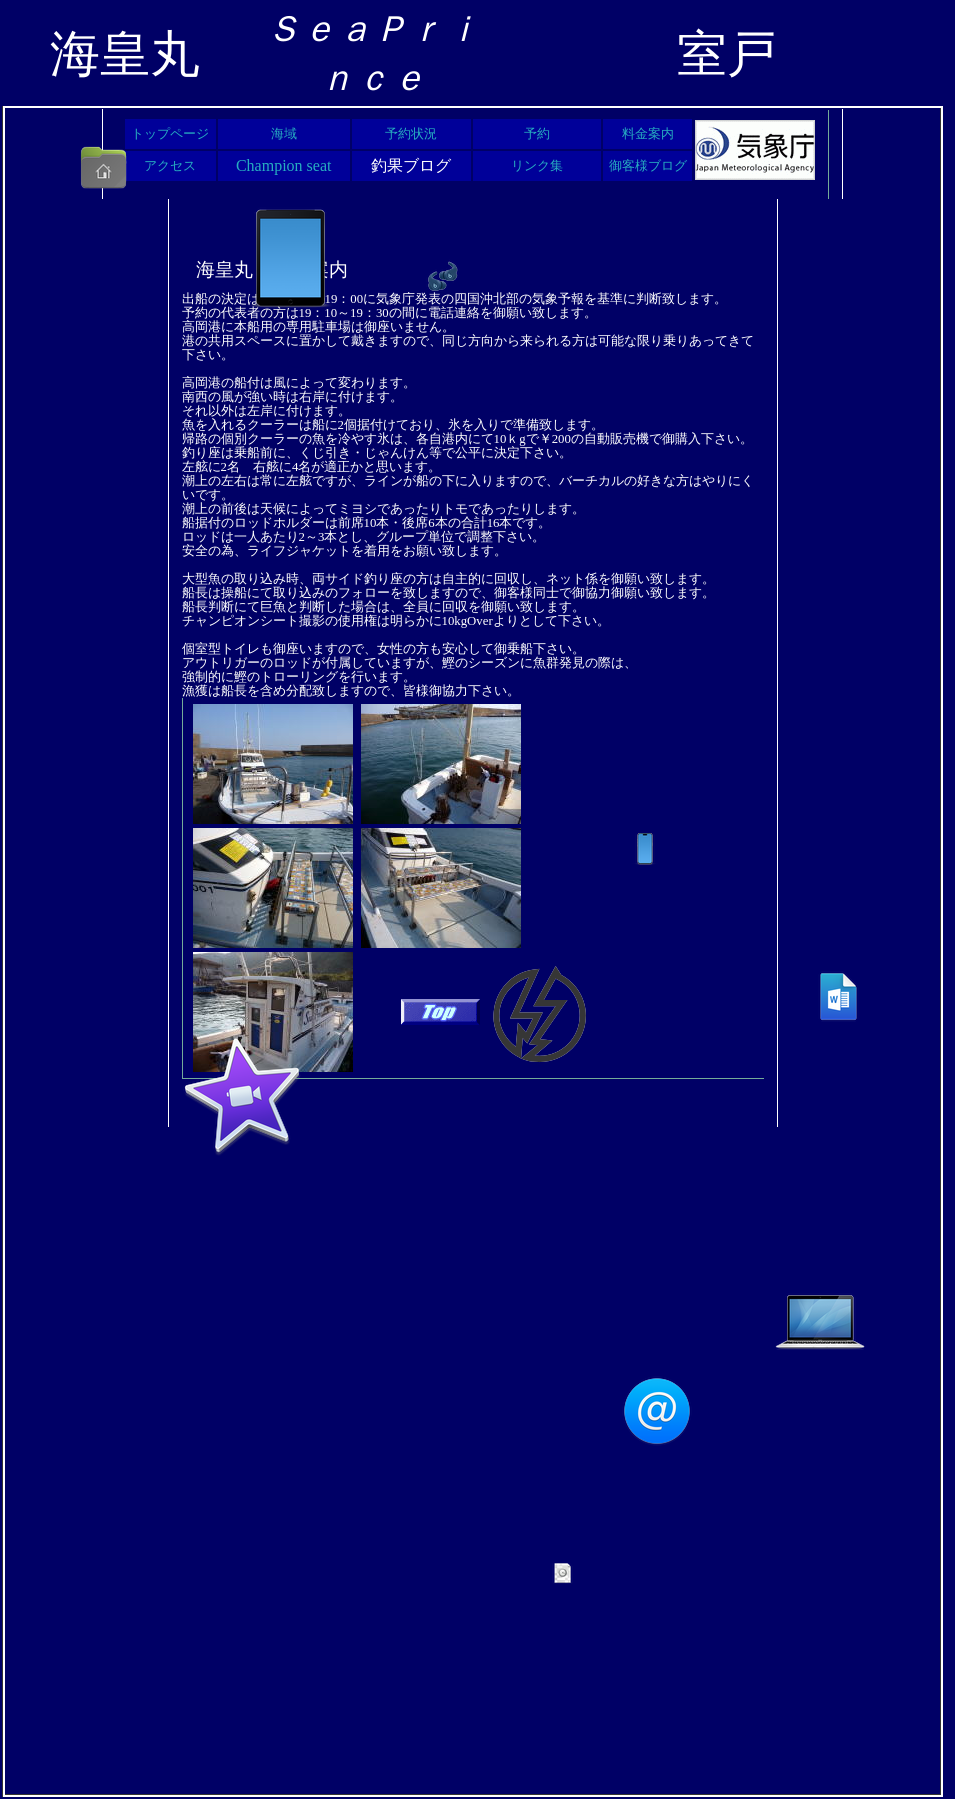 The height and width of the screenshot is (1799, 955). What do you see at coordinates (442, 276) in the screenshot?
I see `beats fit pro wireless earbuds in tidal blue` at bounding box center [442, 276].